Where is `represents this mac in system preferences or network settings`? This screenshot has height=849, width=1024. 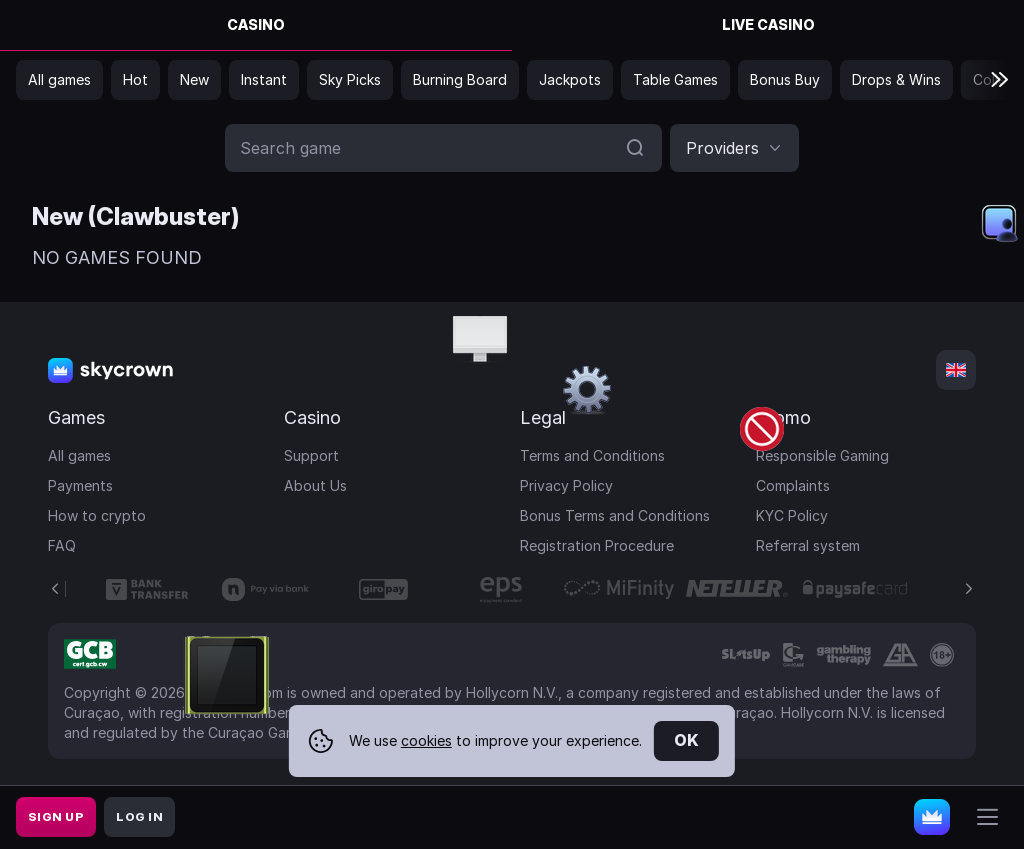
represents this mac in system preferences or network settings is located at coordinates (480, 338).